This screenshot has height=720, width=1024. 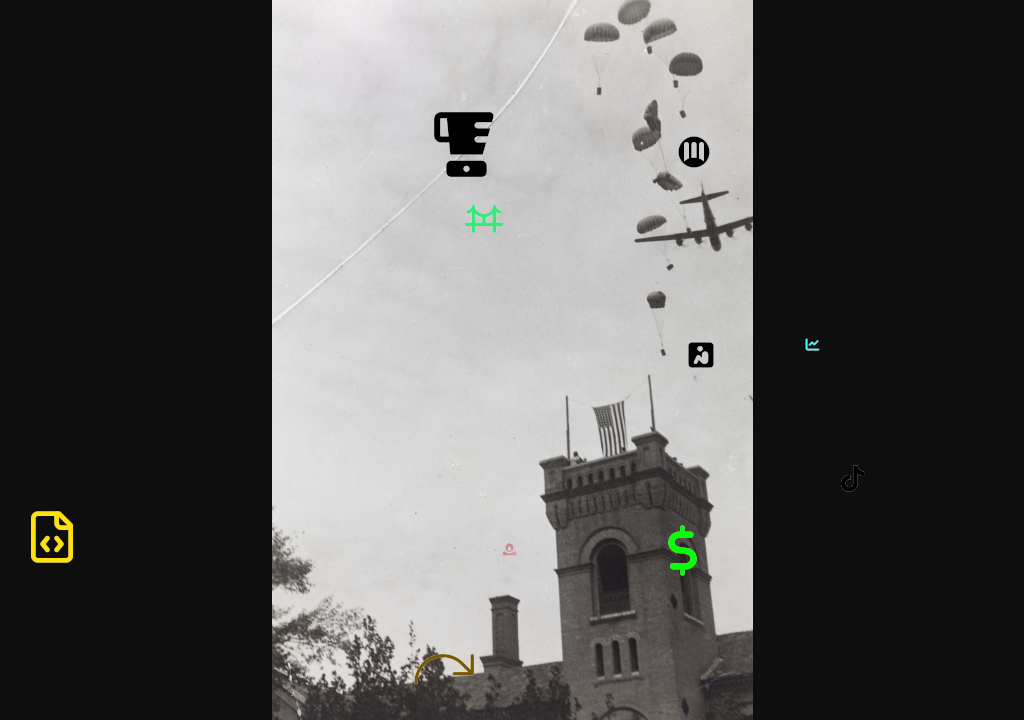 I want to click on redo last action, so click(x=443, y=667).